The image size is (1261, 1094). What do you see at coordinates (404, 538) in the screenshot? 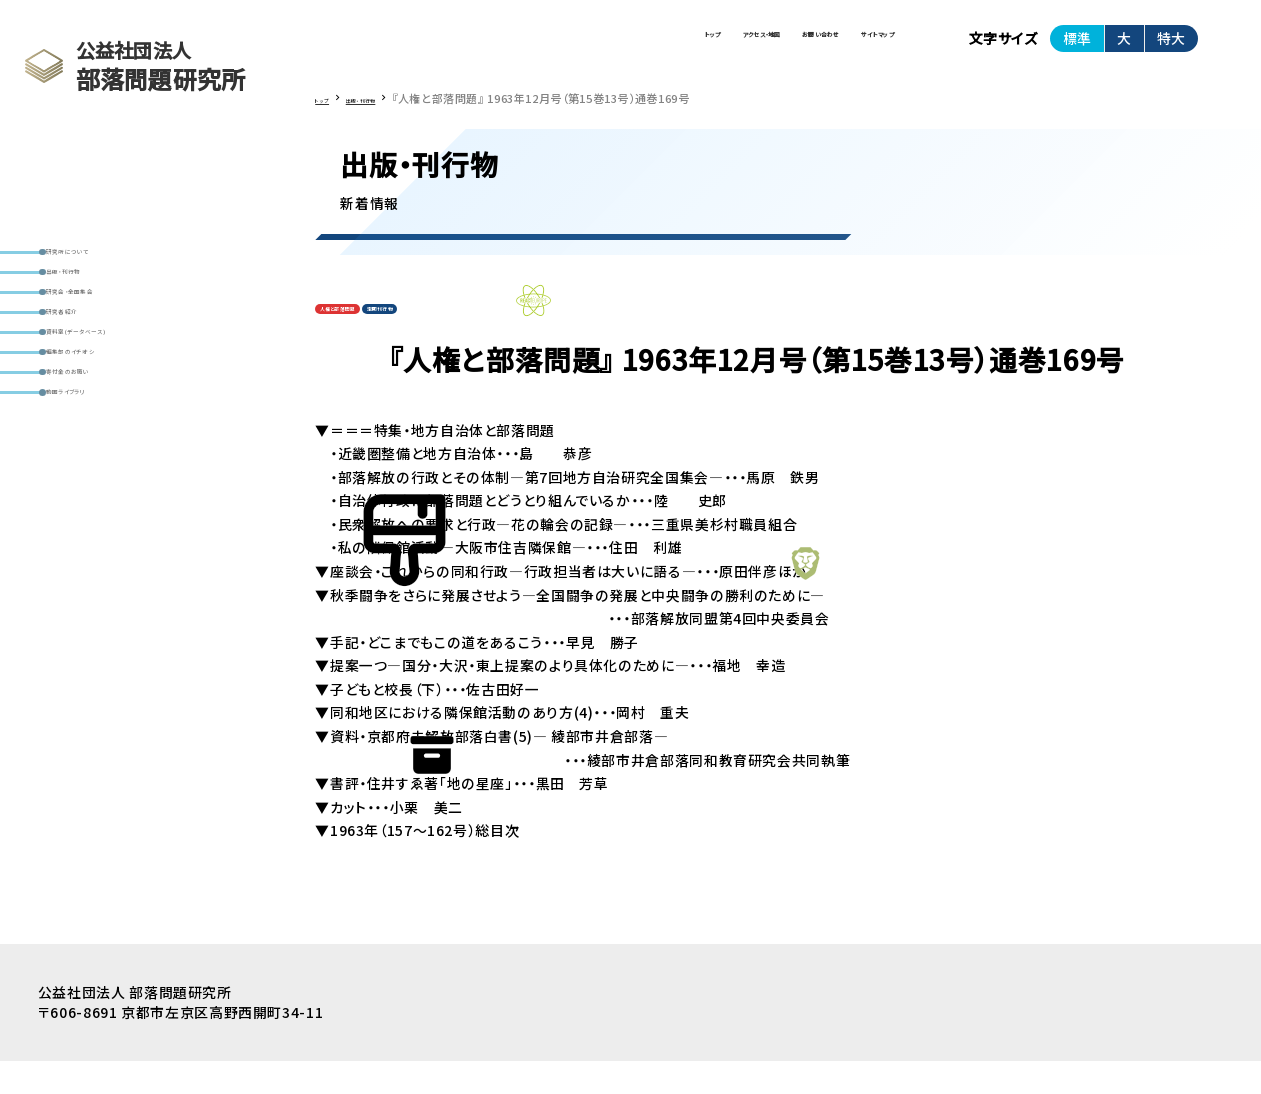
I see `access painting or drawing tools` at bounding box center [404, 538].